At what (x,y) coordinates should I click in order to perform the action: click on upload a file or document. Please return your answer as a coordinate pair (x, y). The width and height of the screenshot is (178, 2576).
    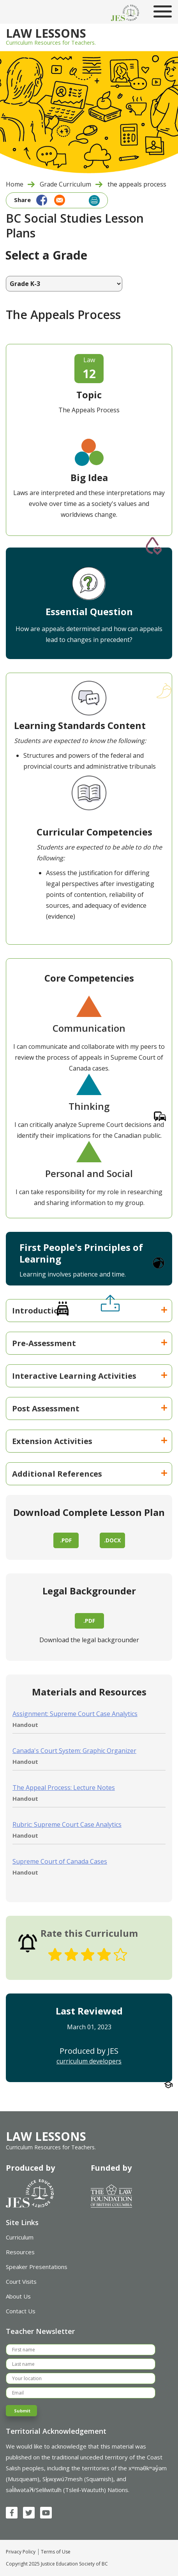
    Looking at the image, I should click on (110, 1304).